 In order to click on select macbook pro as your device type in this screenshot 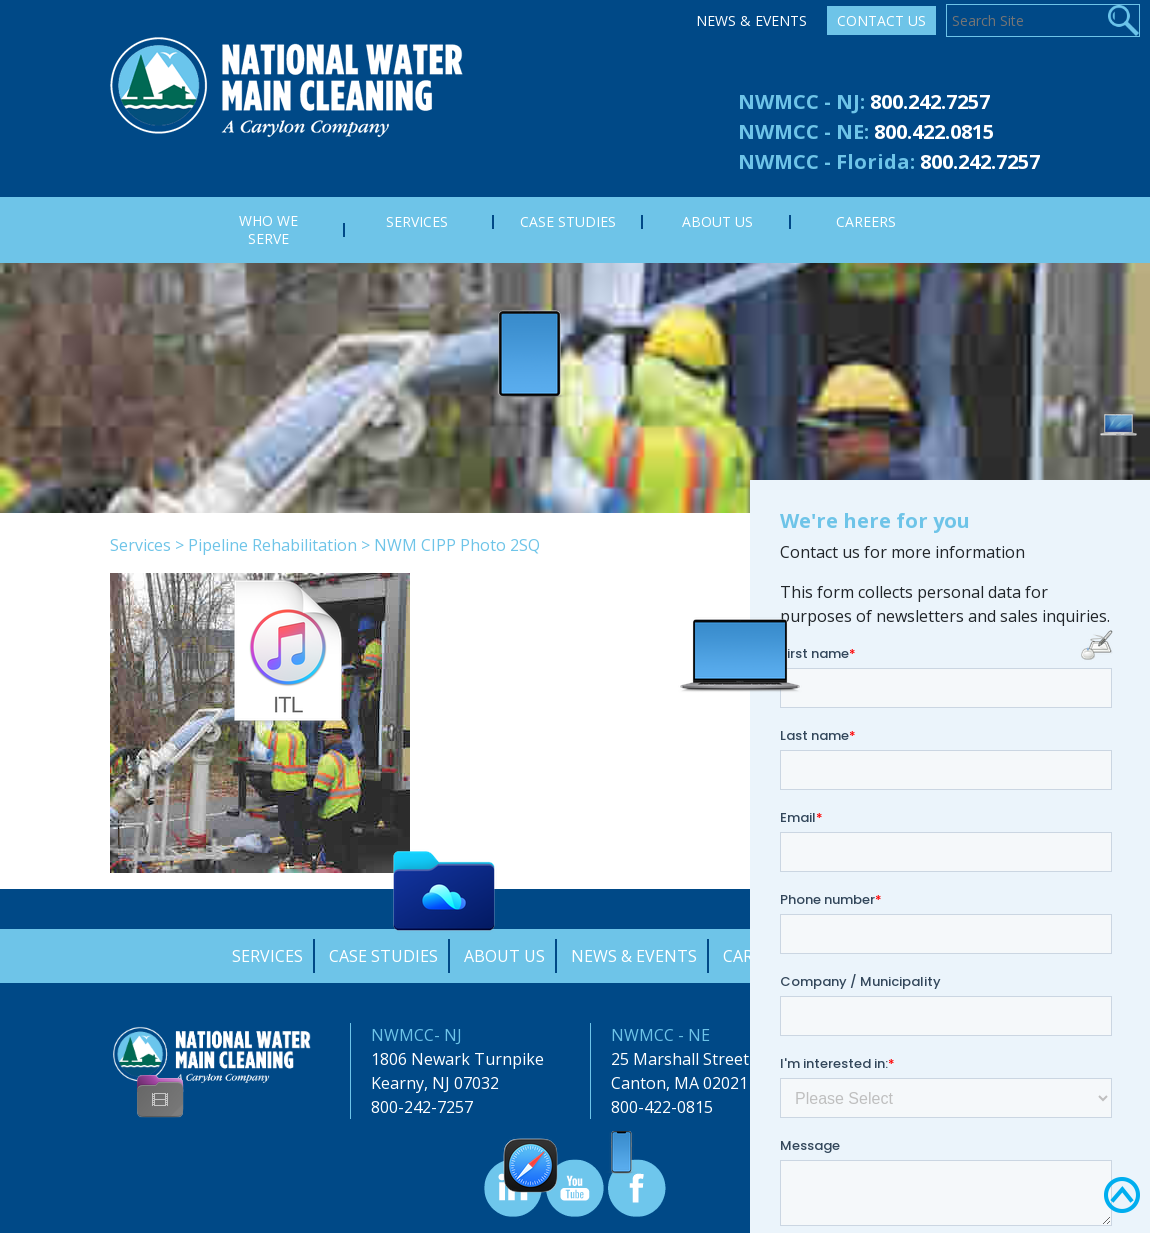, I will do `click(740, 651)`.